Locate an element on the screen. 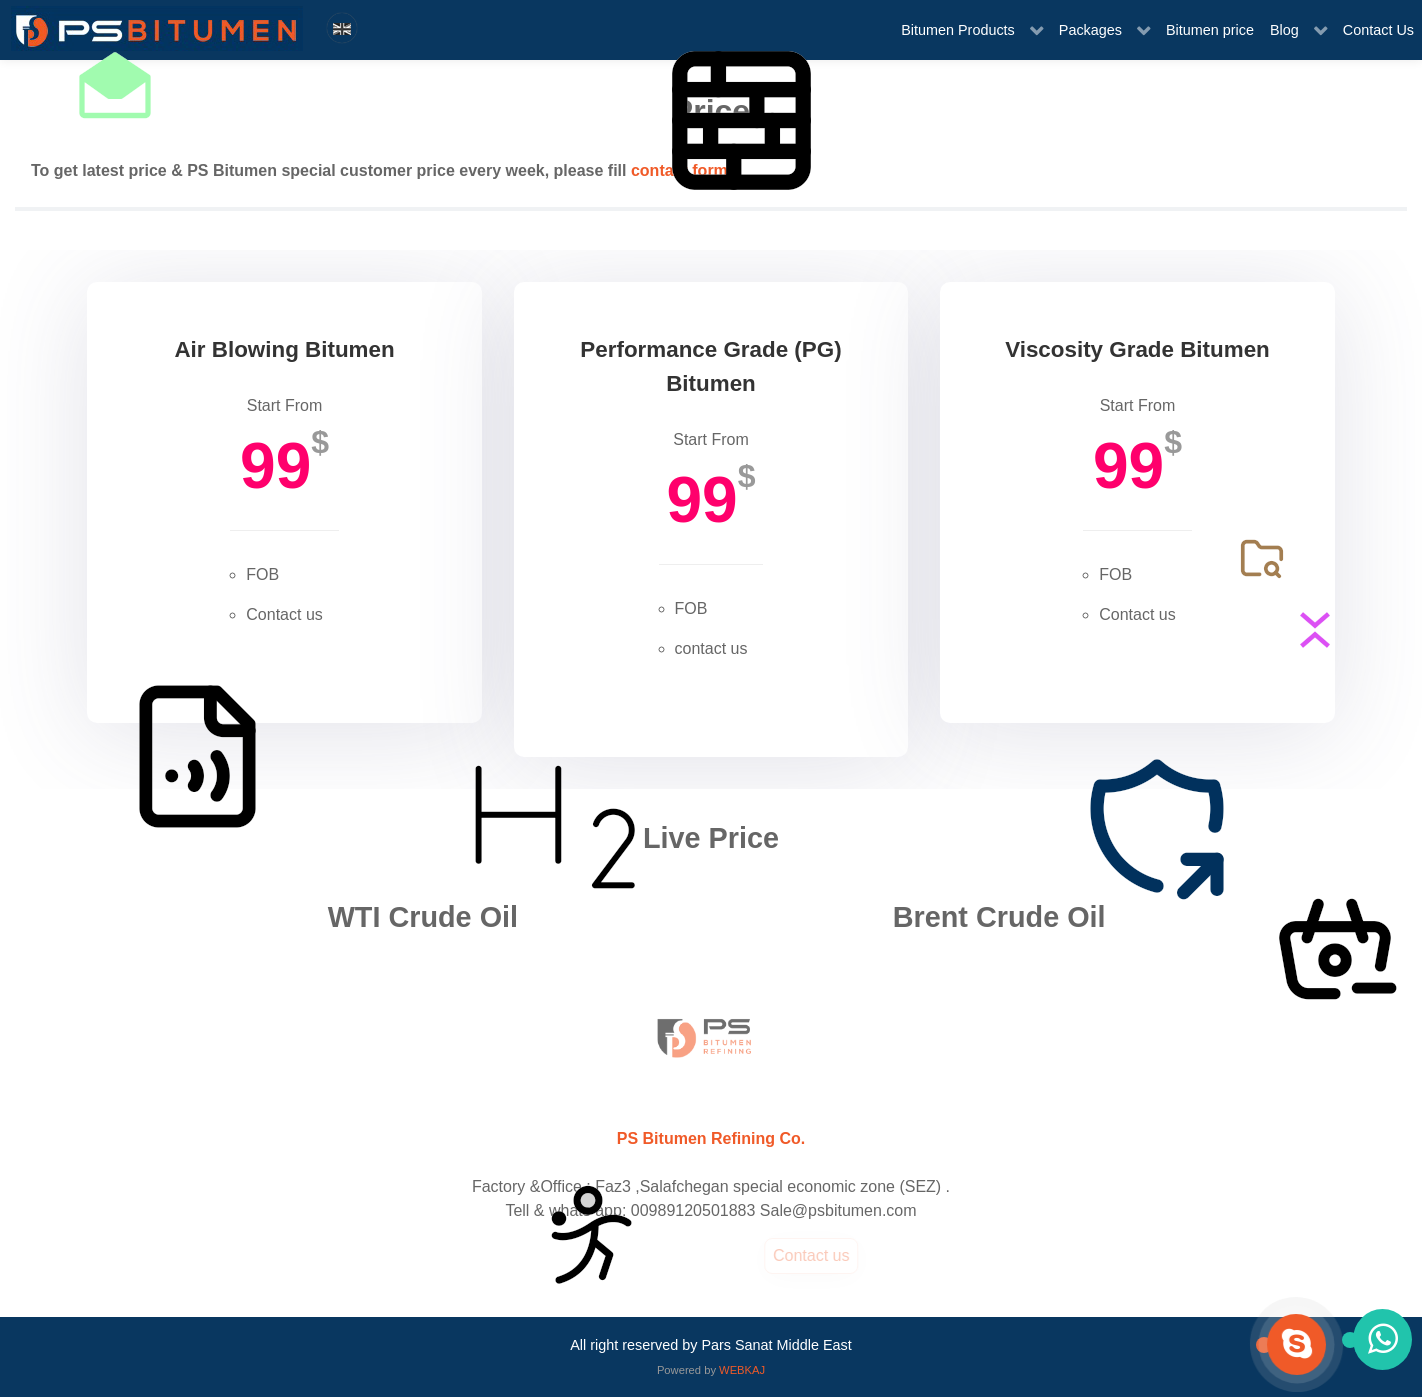  share security settings or permissions is located at coordinates (1157, 826).